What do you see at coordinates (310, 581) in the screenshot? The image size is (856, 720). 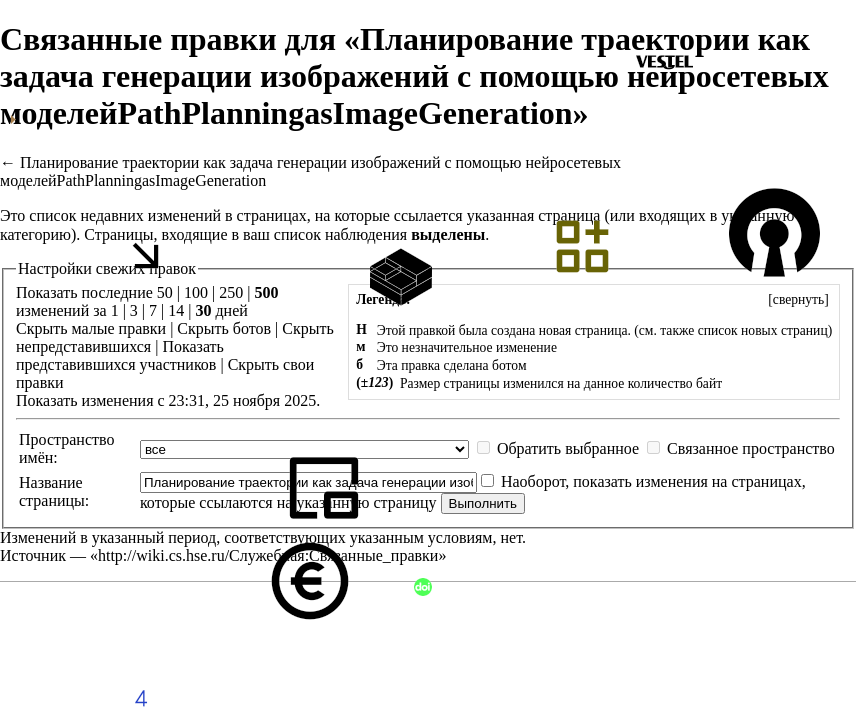 I see `view euro currency balance` at bounding box center [310, 581].